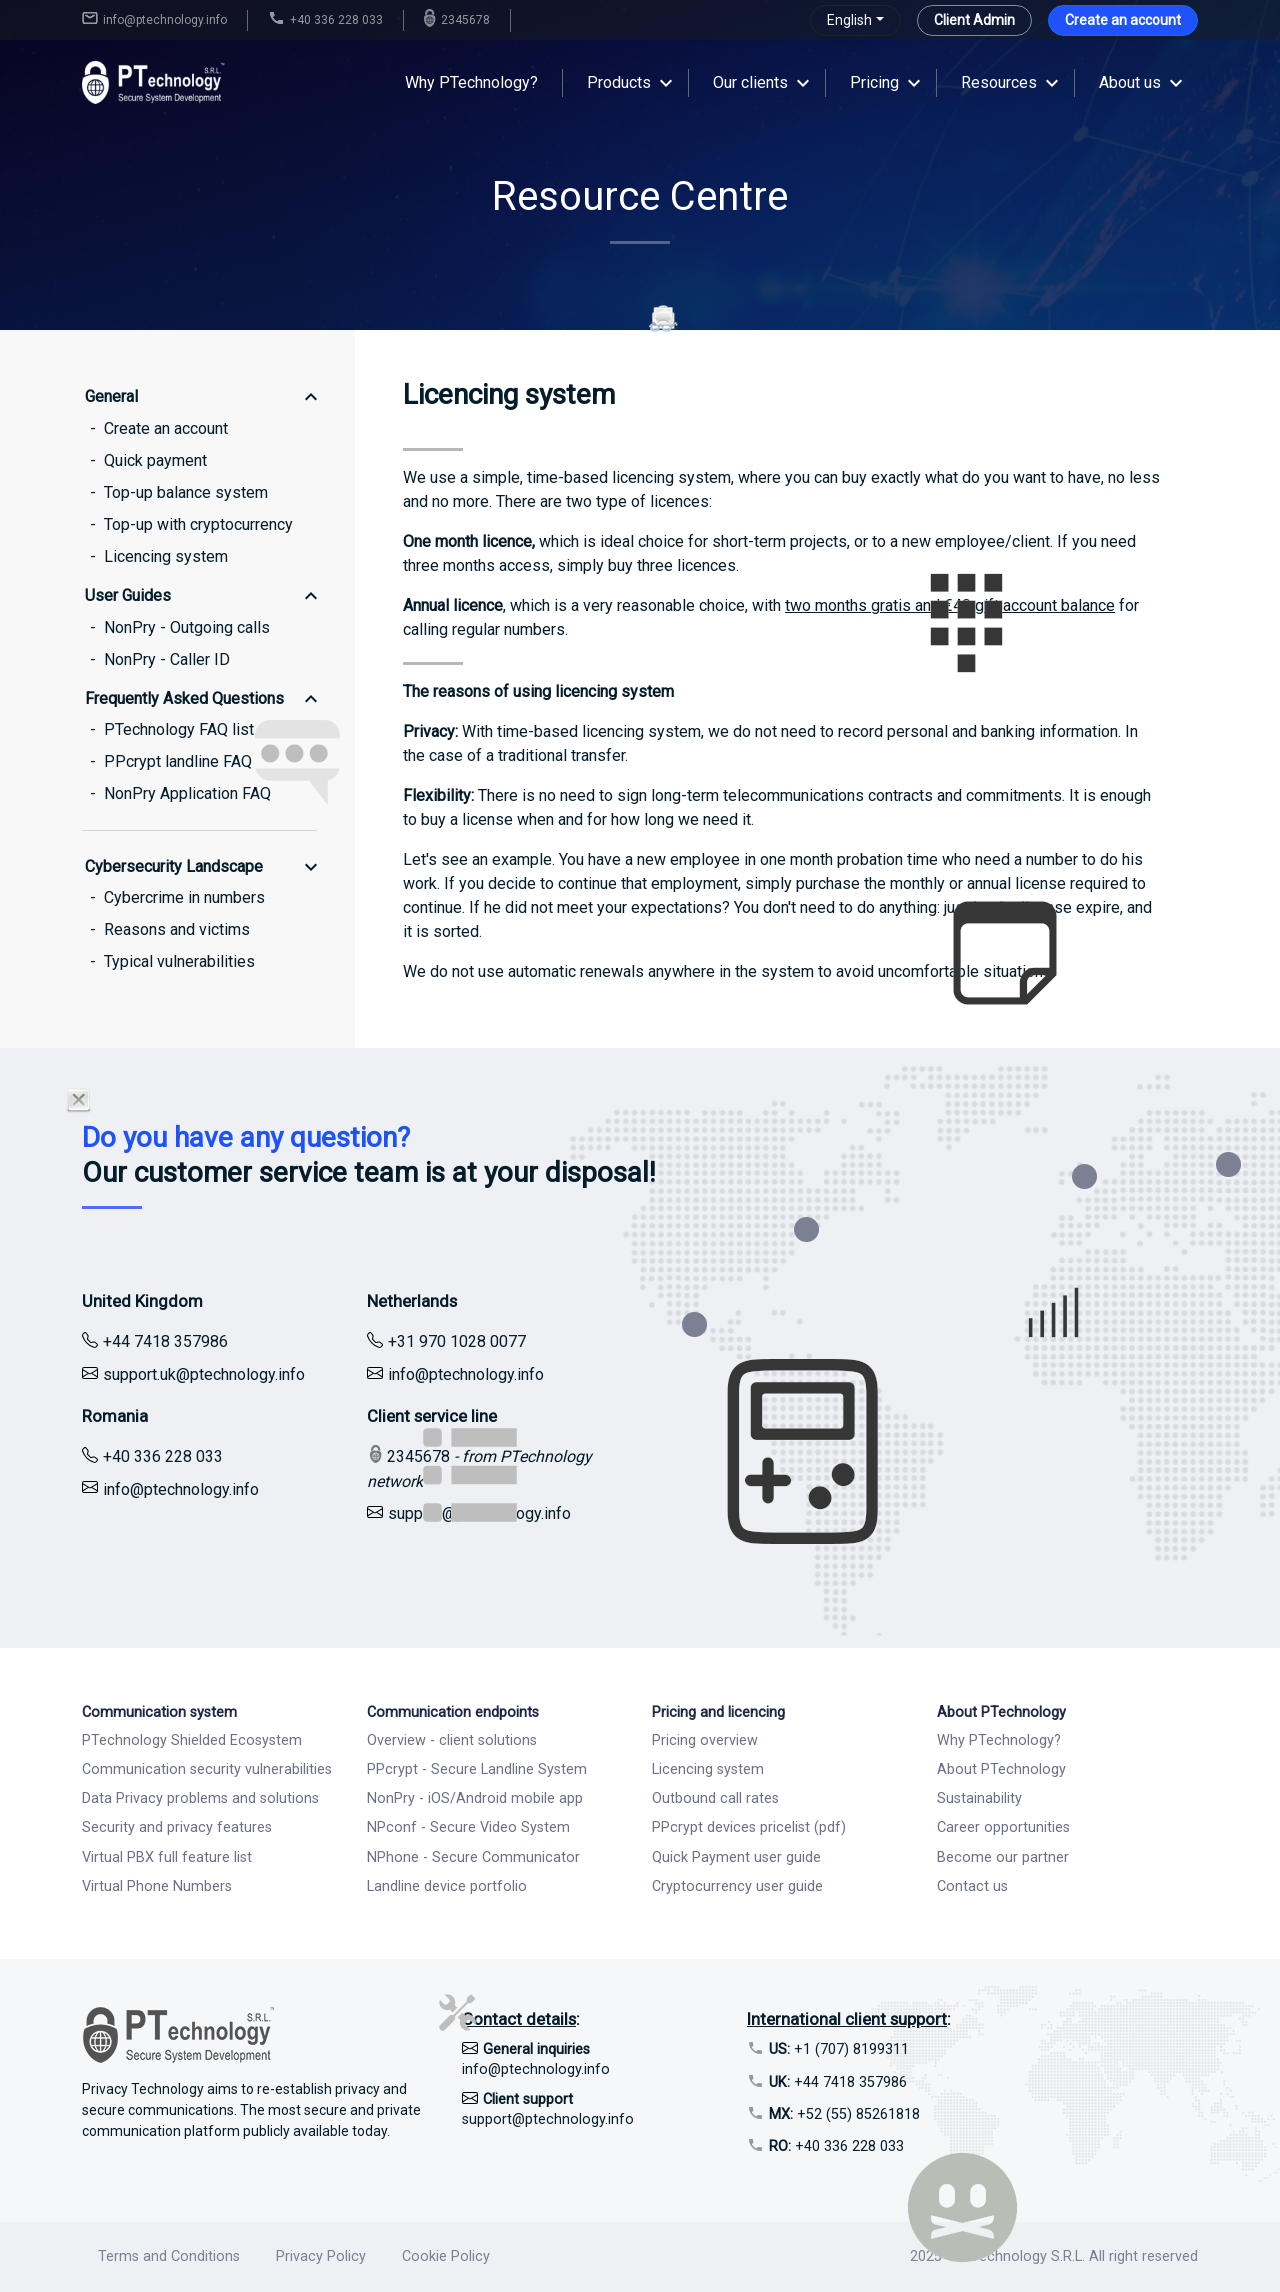 The height and width of the screenshot is (2292, 1280). Describe the element at coordinates (457, 2012) in the screenshot. I see `access system settings and preferences` at that location.